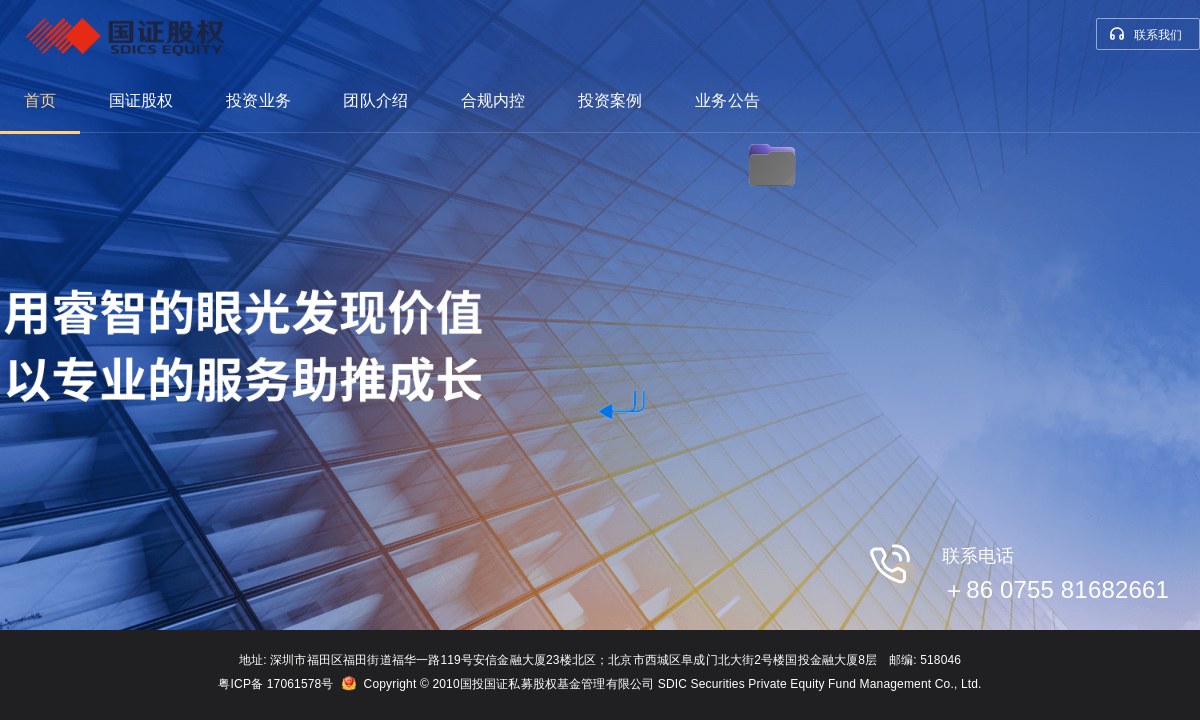 This screenshot has height=720, width=1200. What do you see at coordinates (772, 165) in the screenshot?
I see `open a folder or directory` at bounding box center [772, 165].